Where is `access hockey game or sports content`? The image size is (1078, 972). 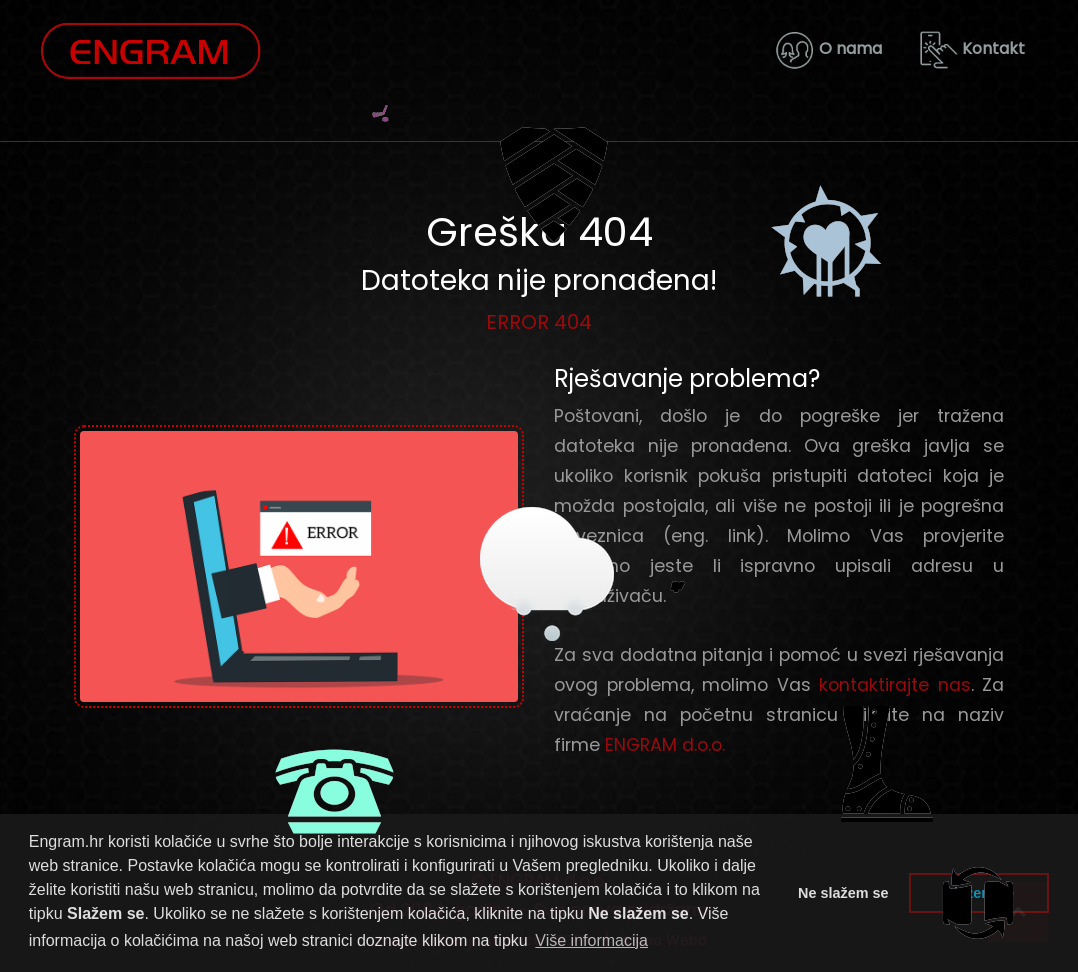
access hockey game or sports content is located at coordinates (380, 113).